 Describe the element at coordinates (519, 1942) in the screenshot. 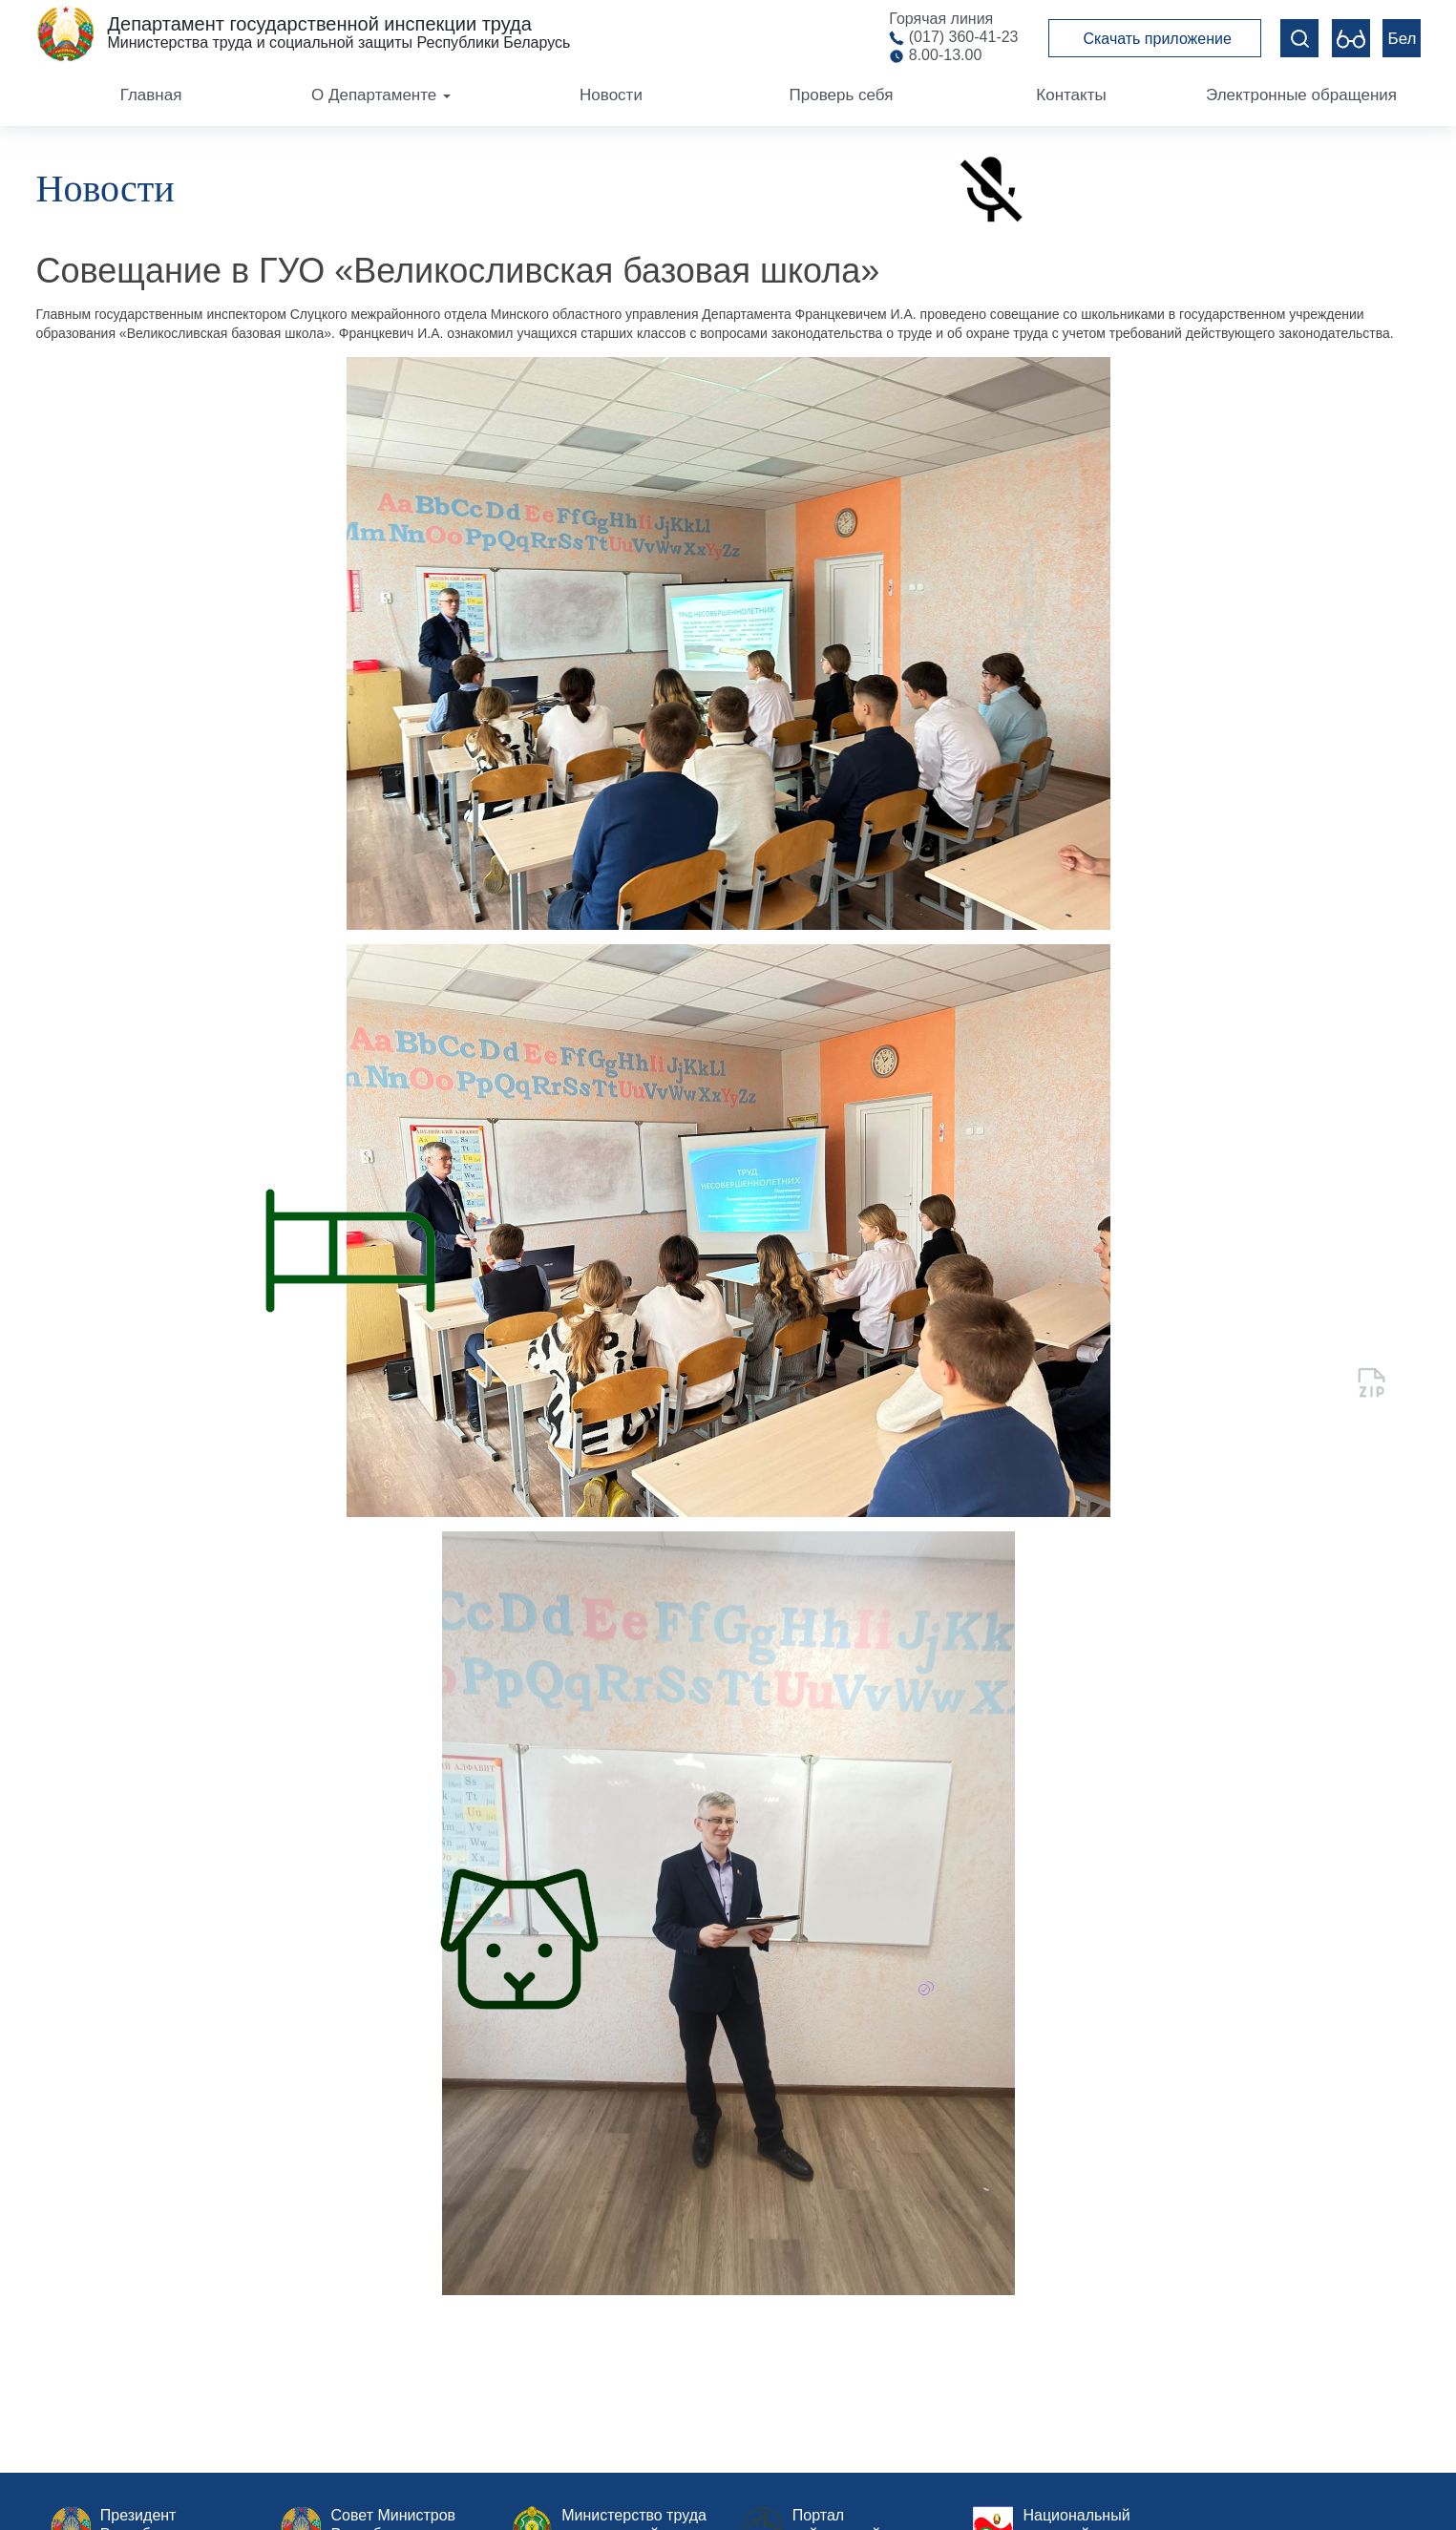

I see `browse pet-related content or services` at that location.